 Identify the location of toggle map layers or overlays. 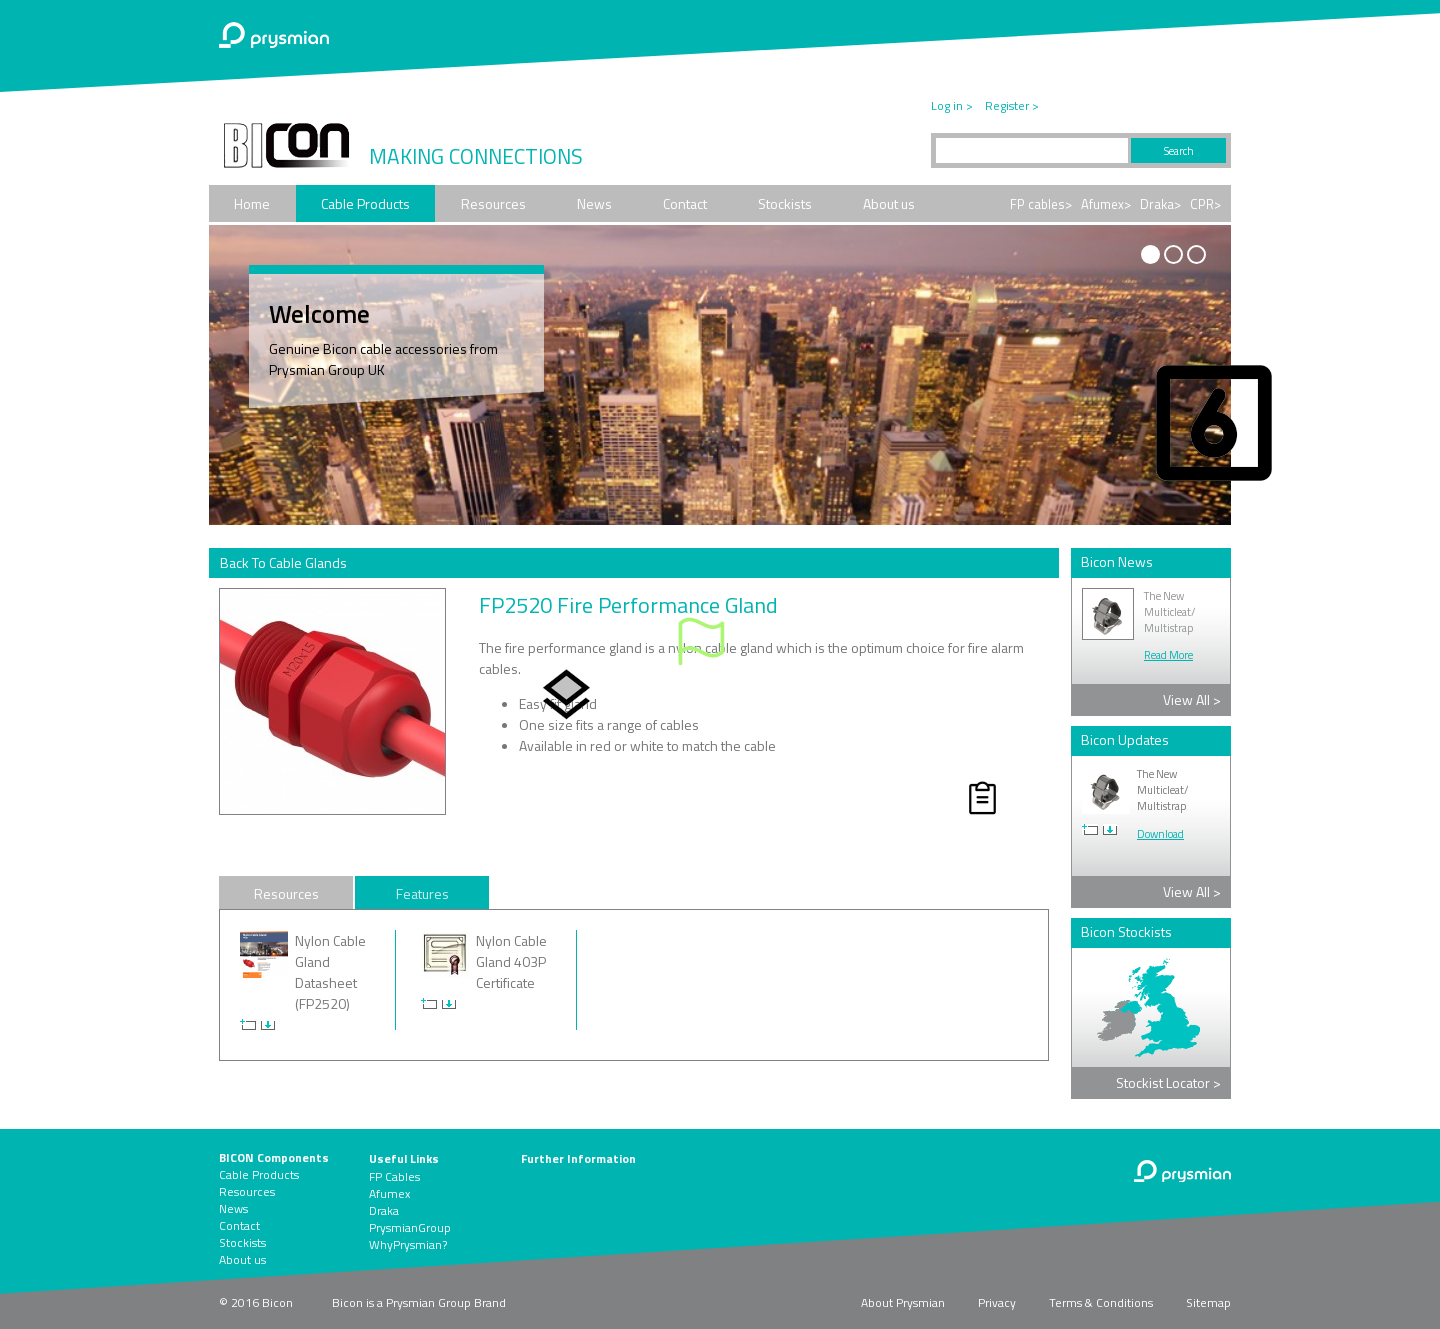
(566, 695).